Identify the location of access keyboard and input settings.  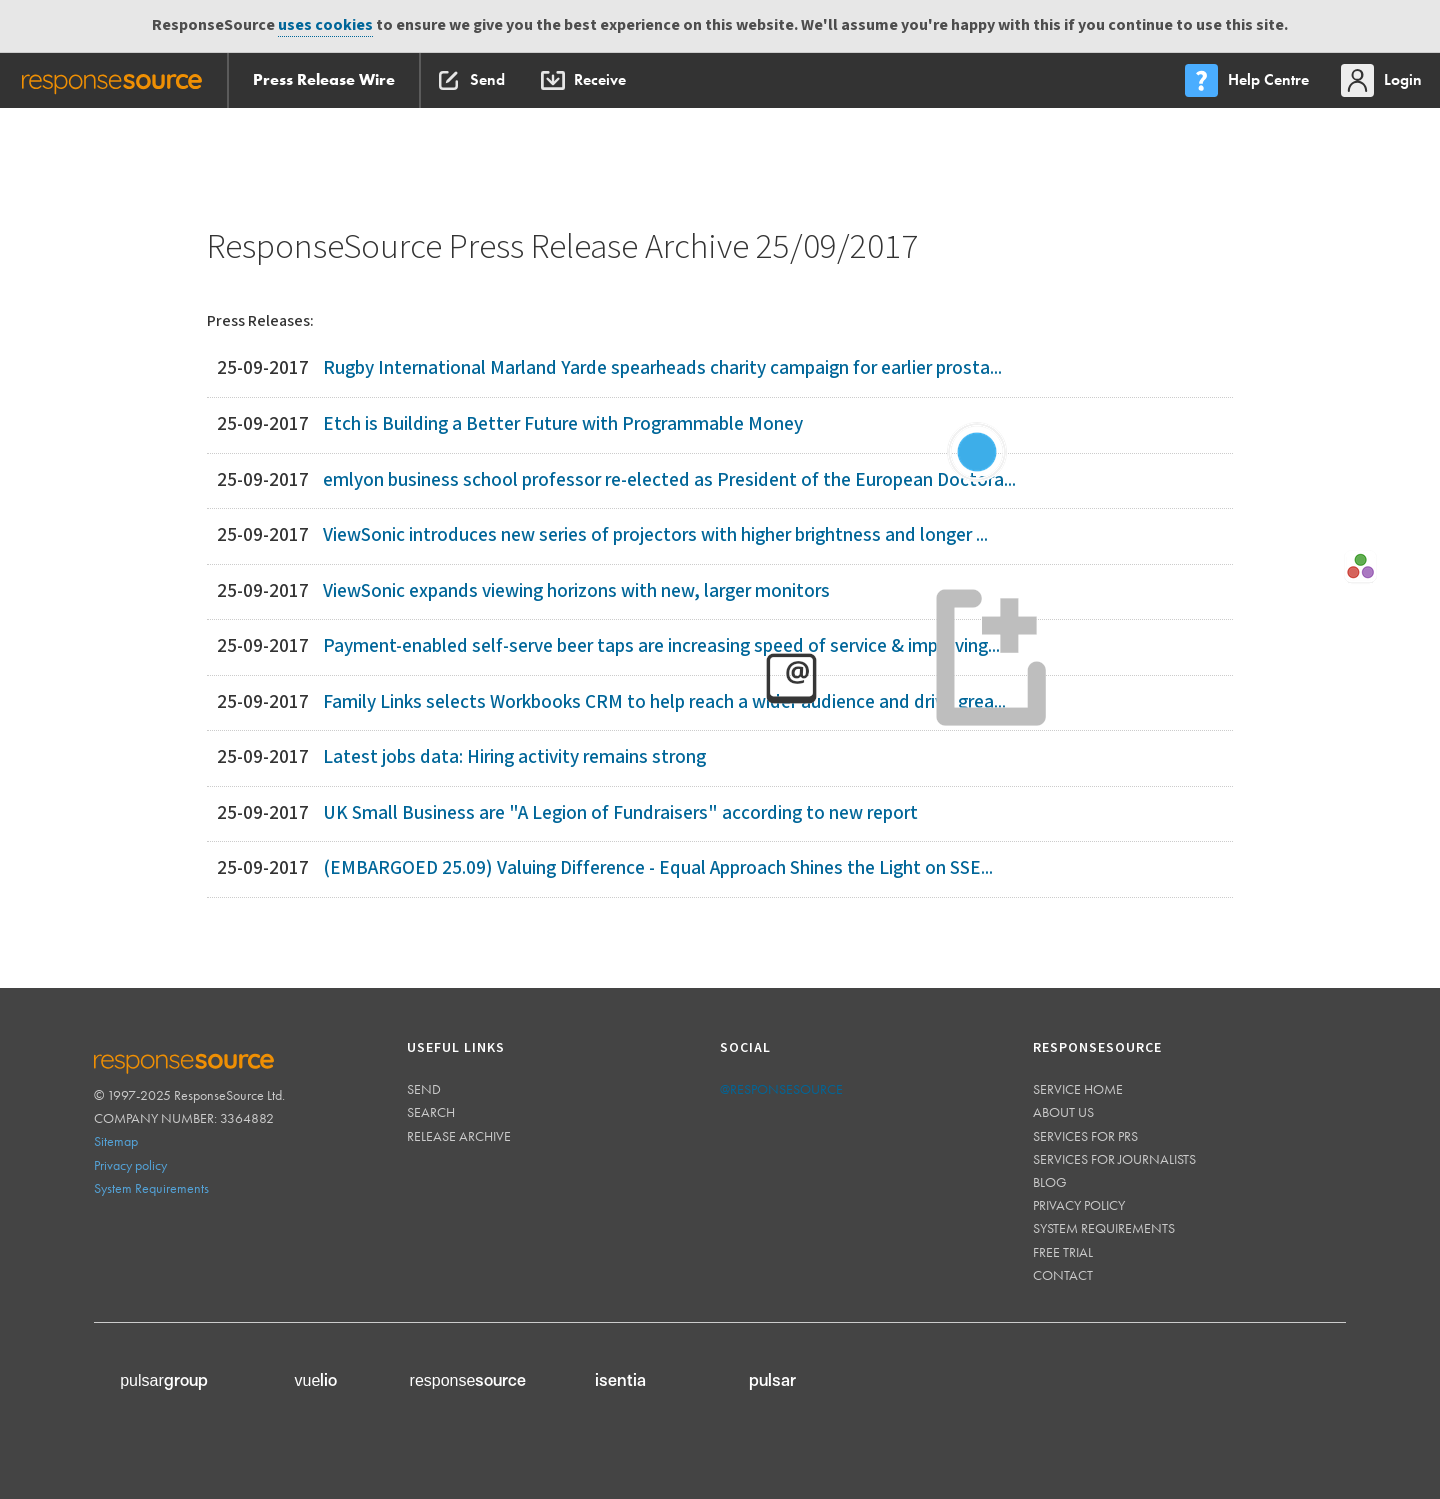
(791, 678).